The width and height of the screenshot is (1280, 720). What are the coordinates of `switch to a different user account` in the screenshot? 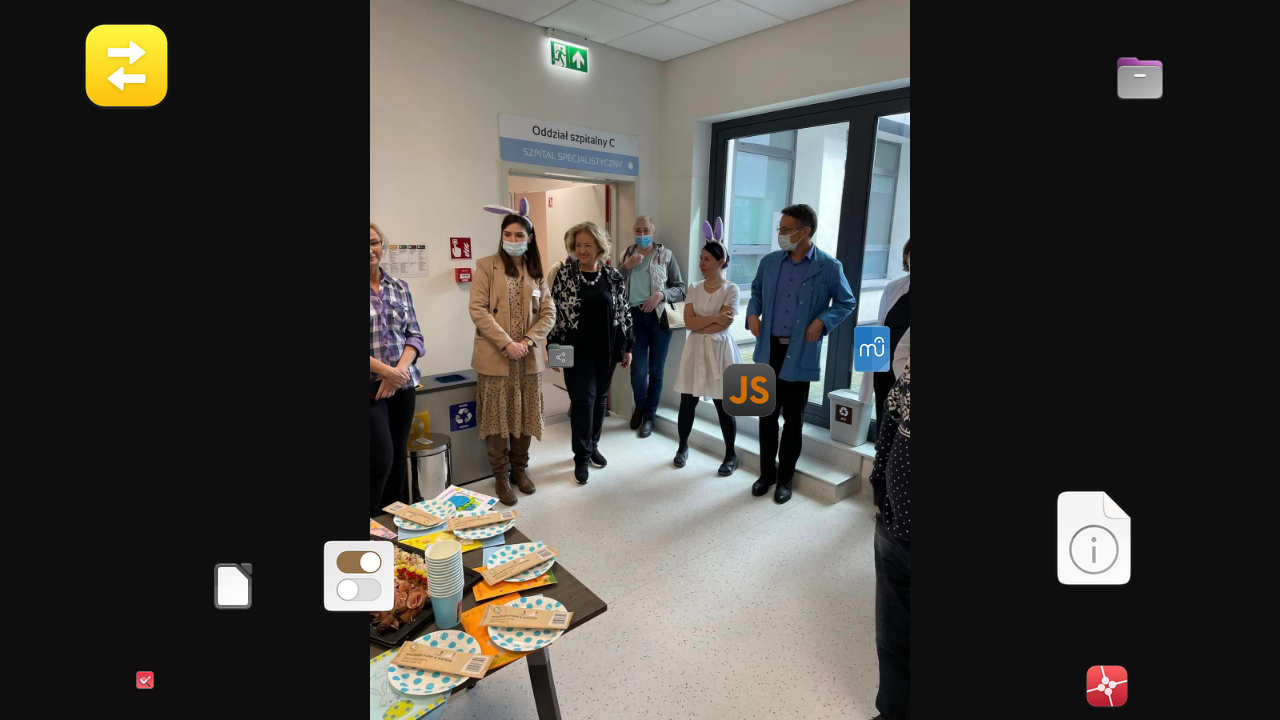 It's located at (126, 65).